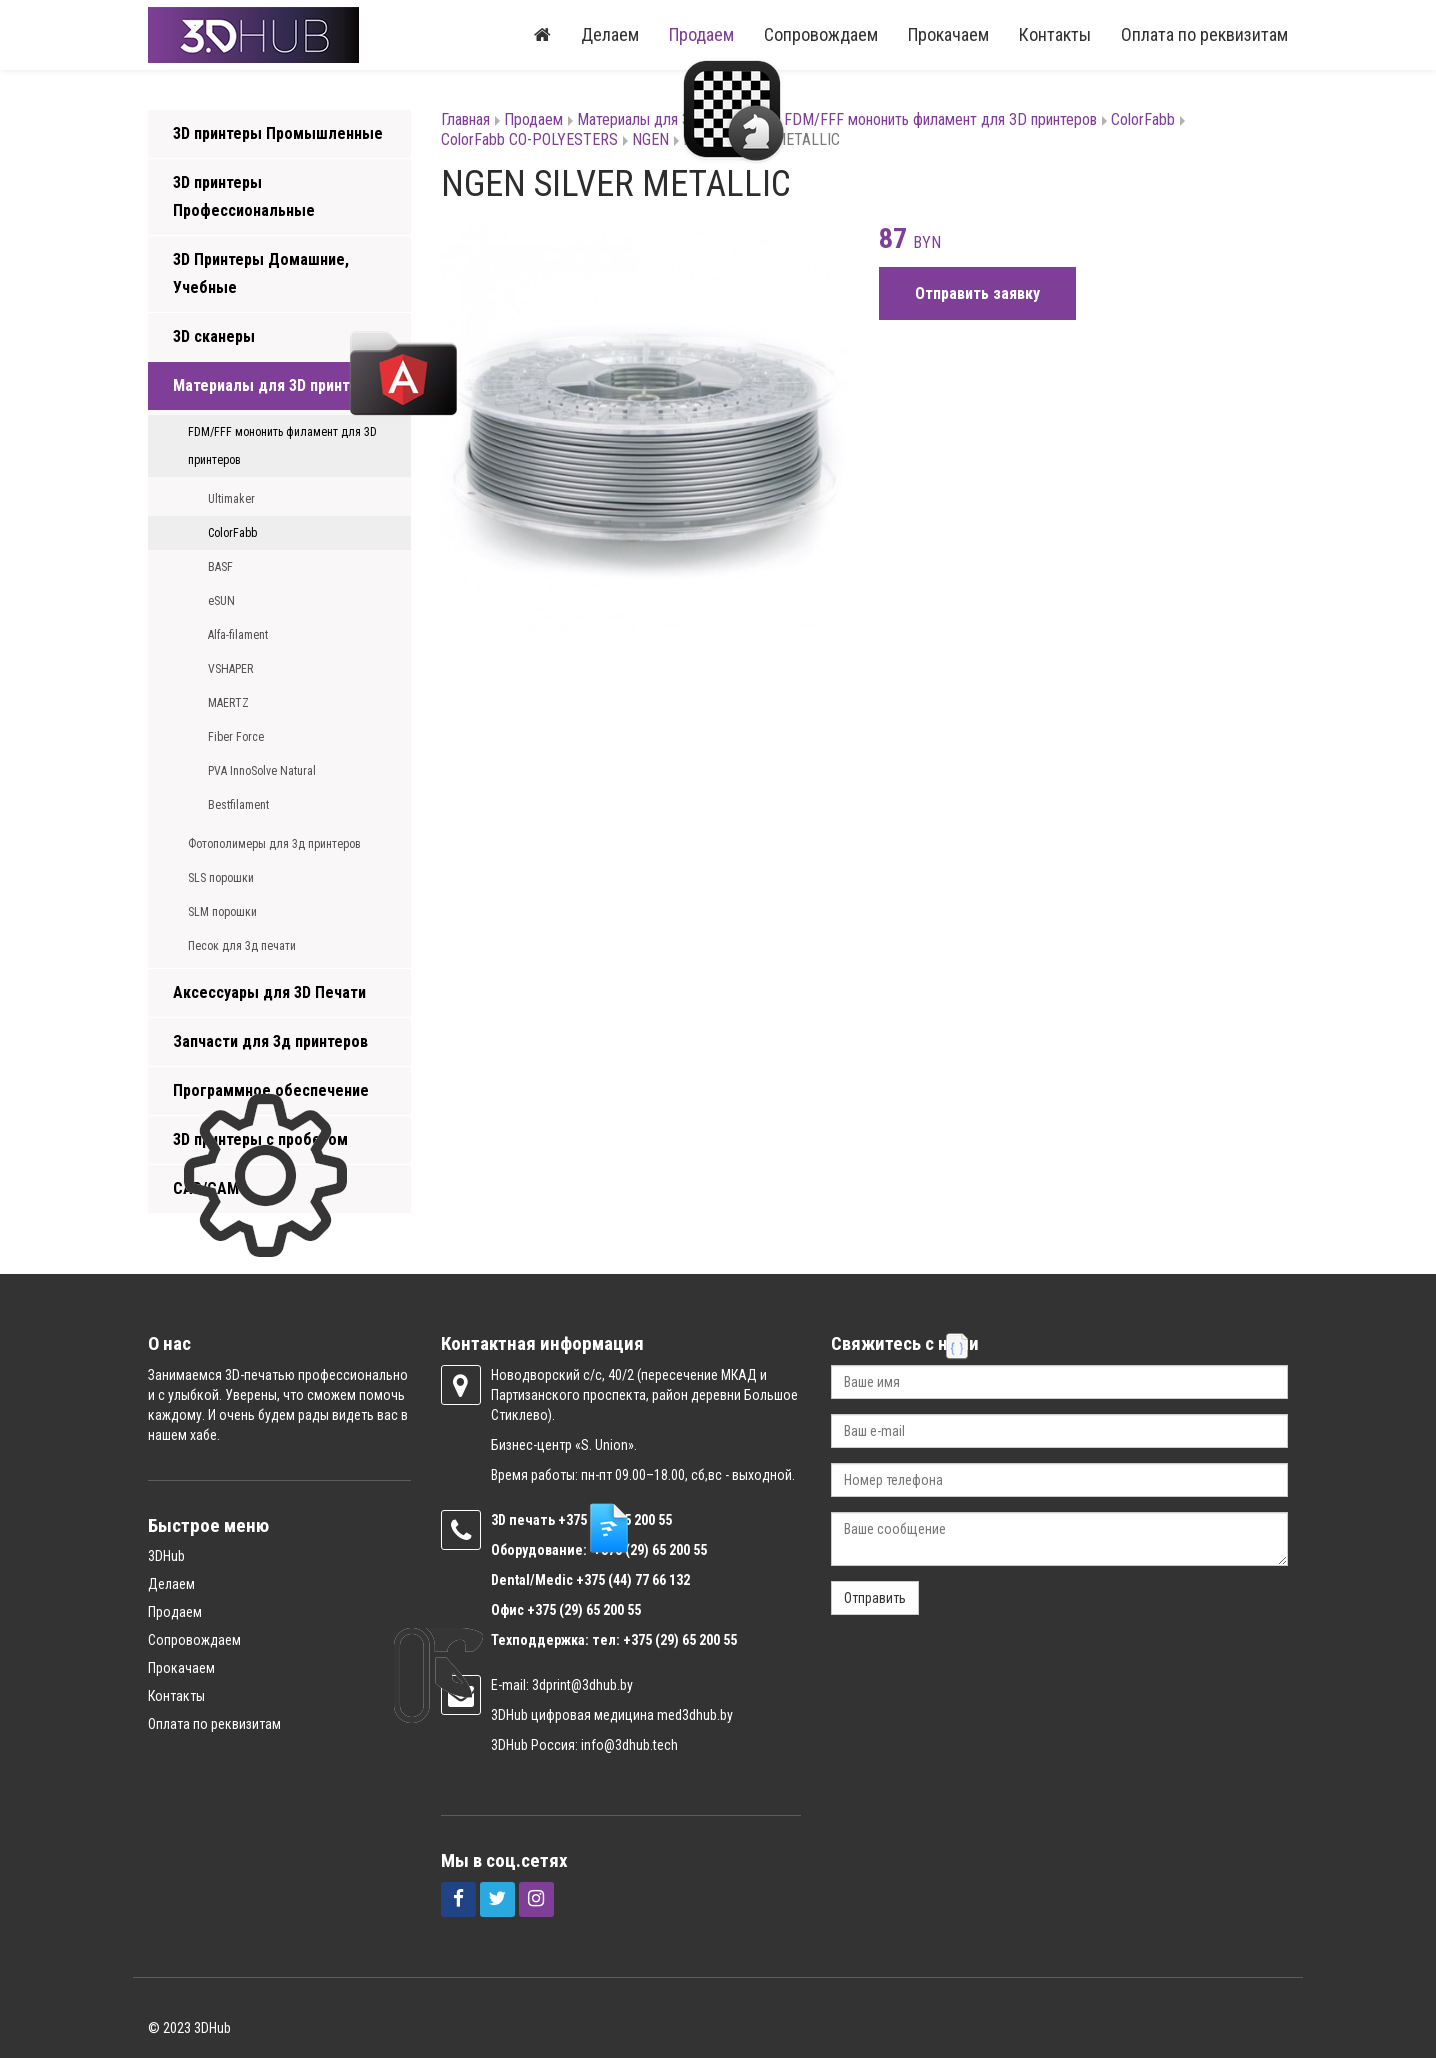  What do you see at coordinates (609, 1529) in the screenshot?
I see `a SketchUp file (.skp) in your file system` at bounding box center [609, 1529].